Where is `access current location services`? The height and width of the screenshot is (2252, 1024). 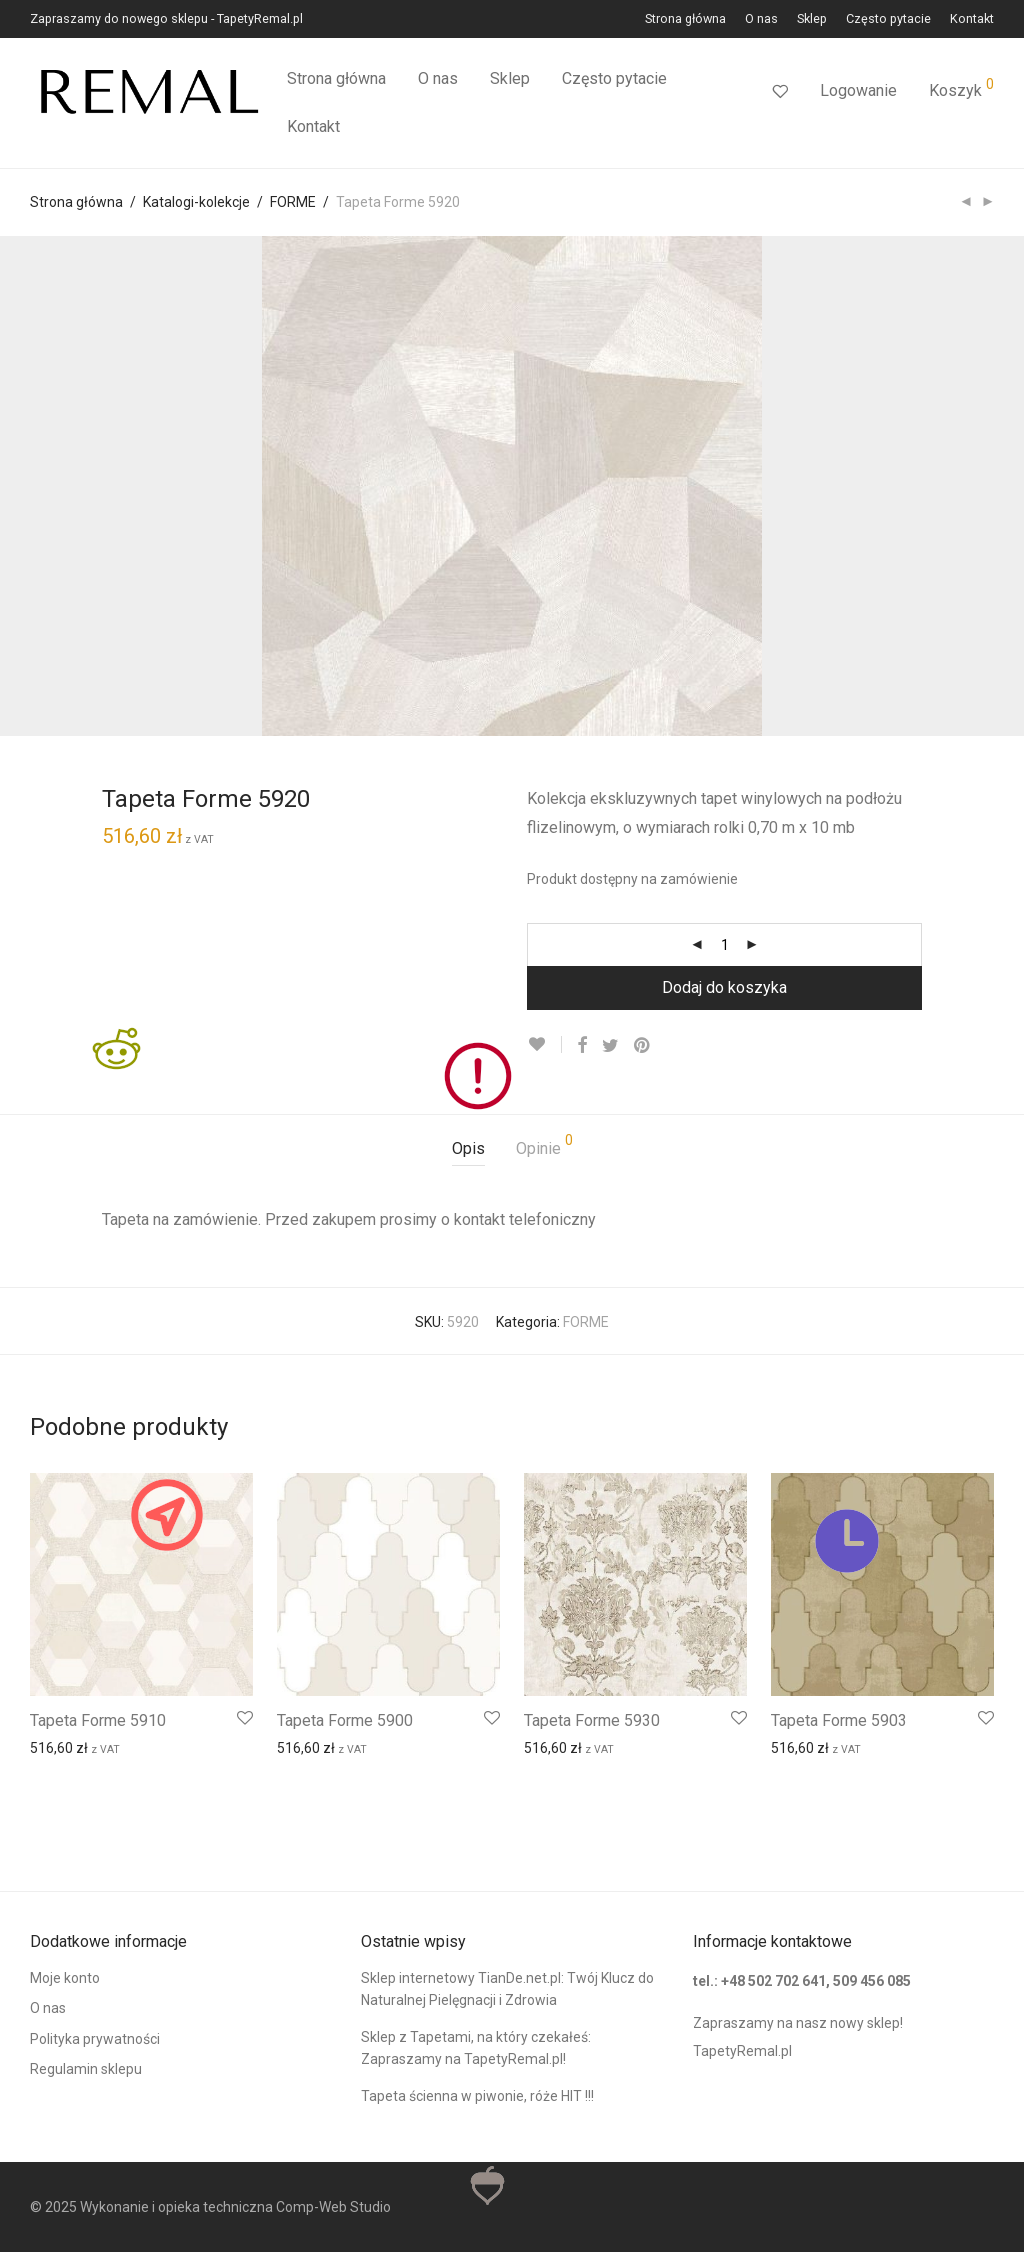 access current location services is located at coordinates (167, 1515).